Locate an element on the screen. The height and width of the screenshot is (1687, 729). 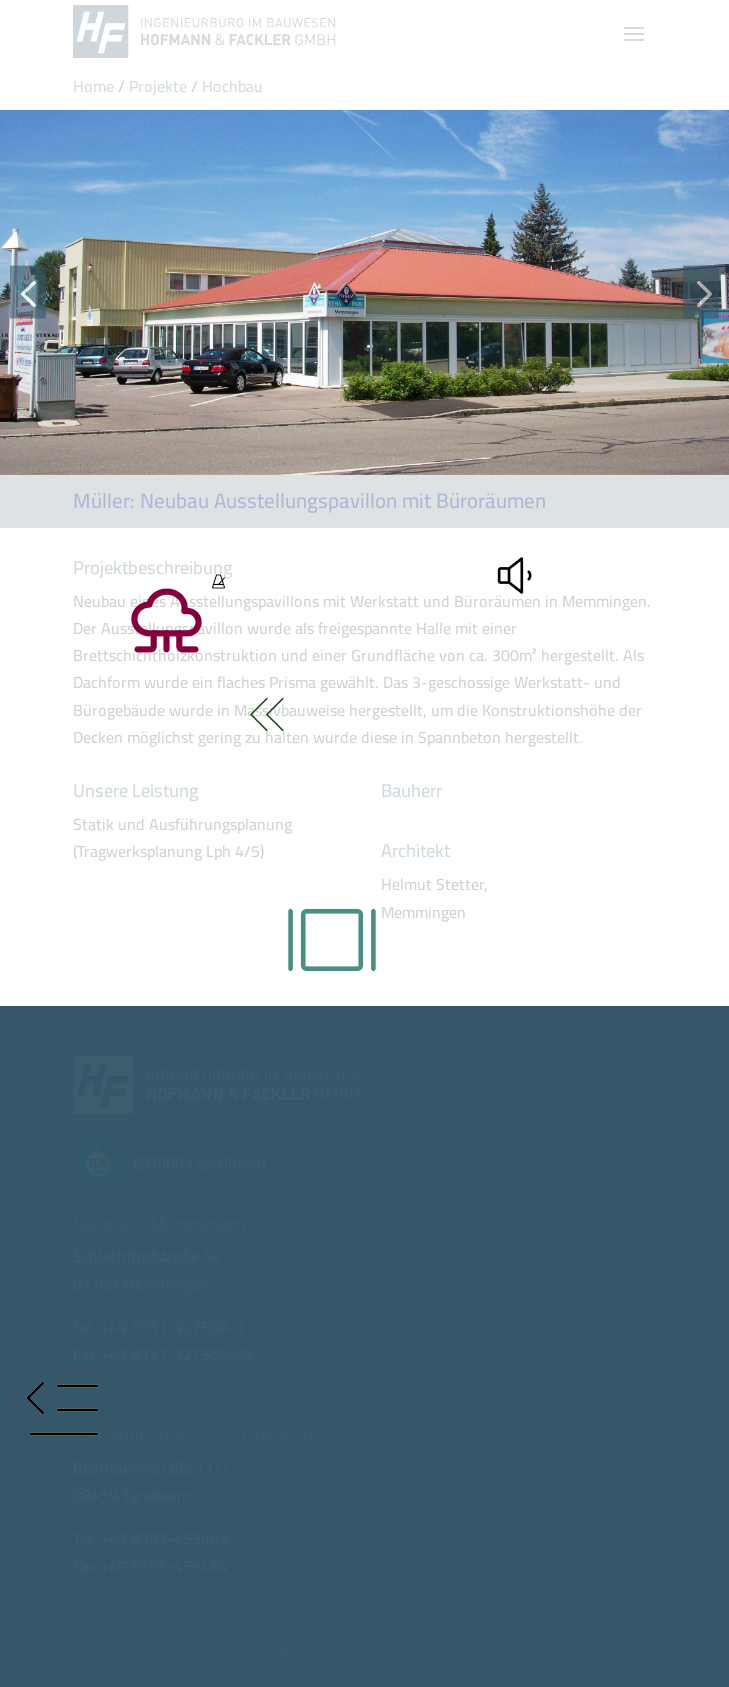
start a slideshow presentation is located at coordinates (332, 940).